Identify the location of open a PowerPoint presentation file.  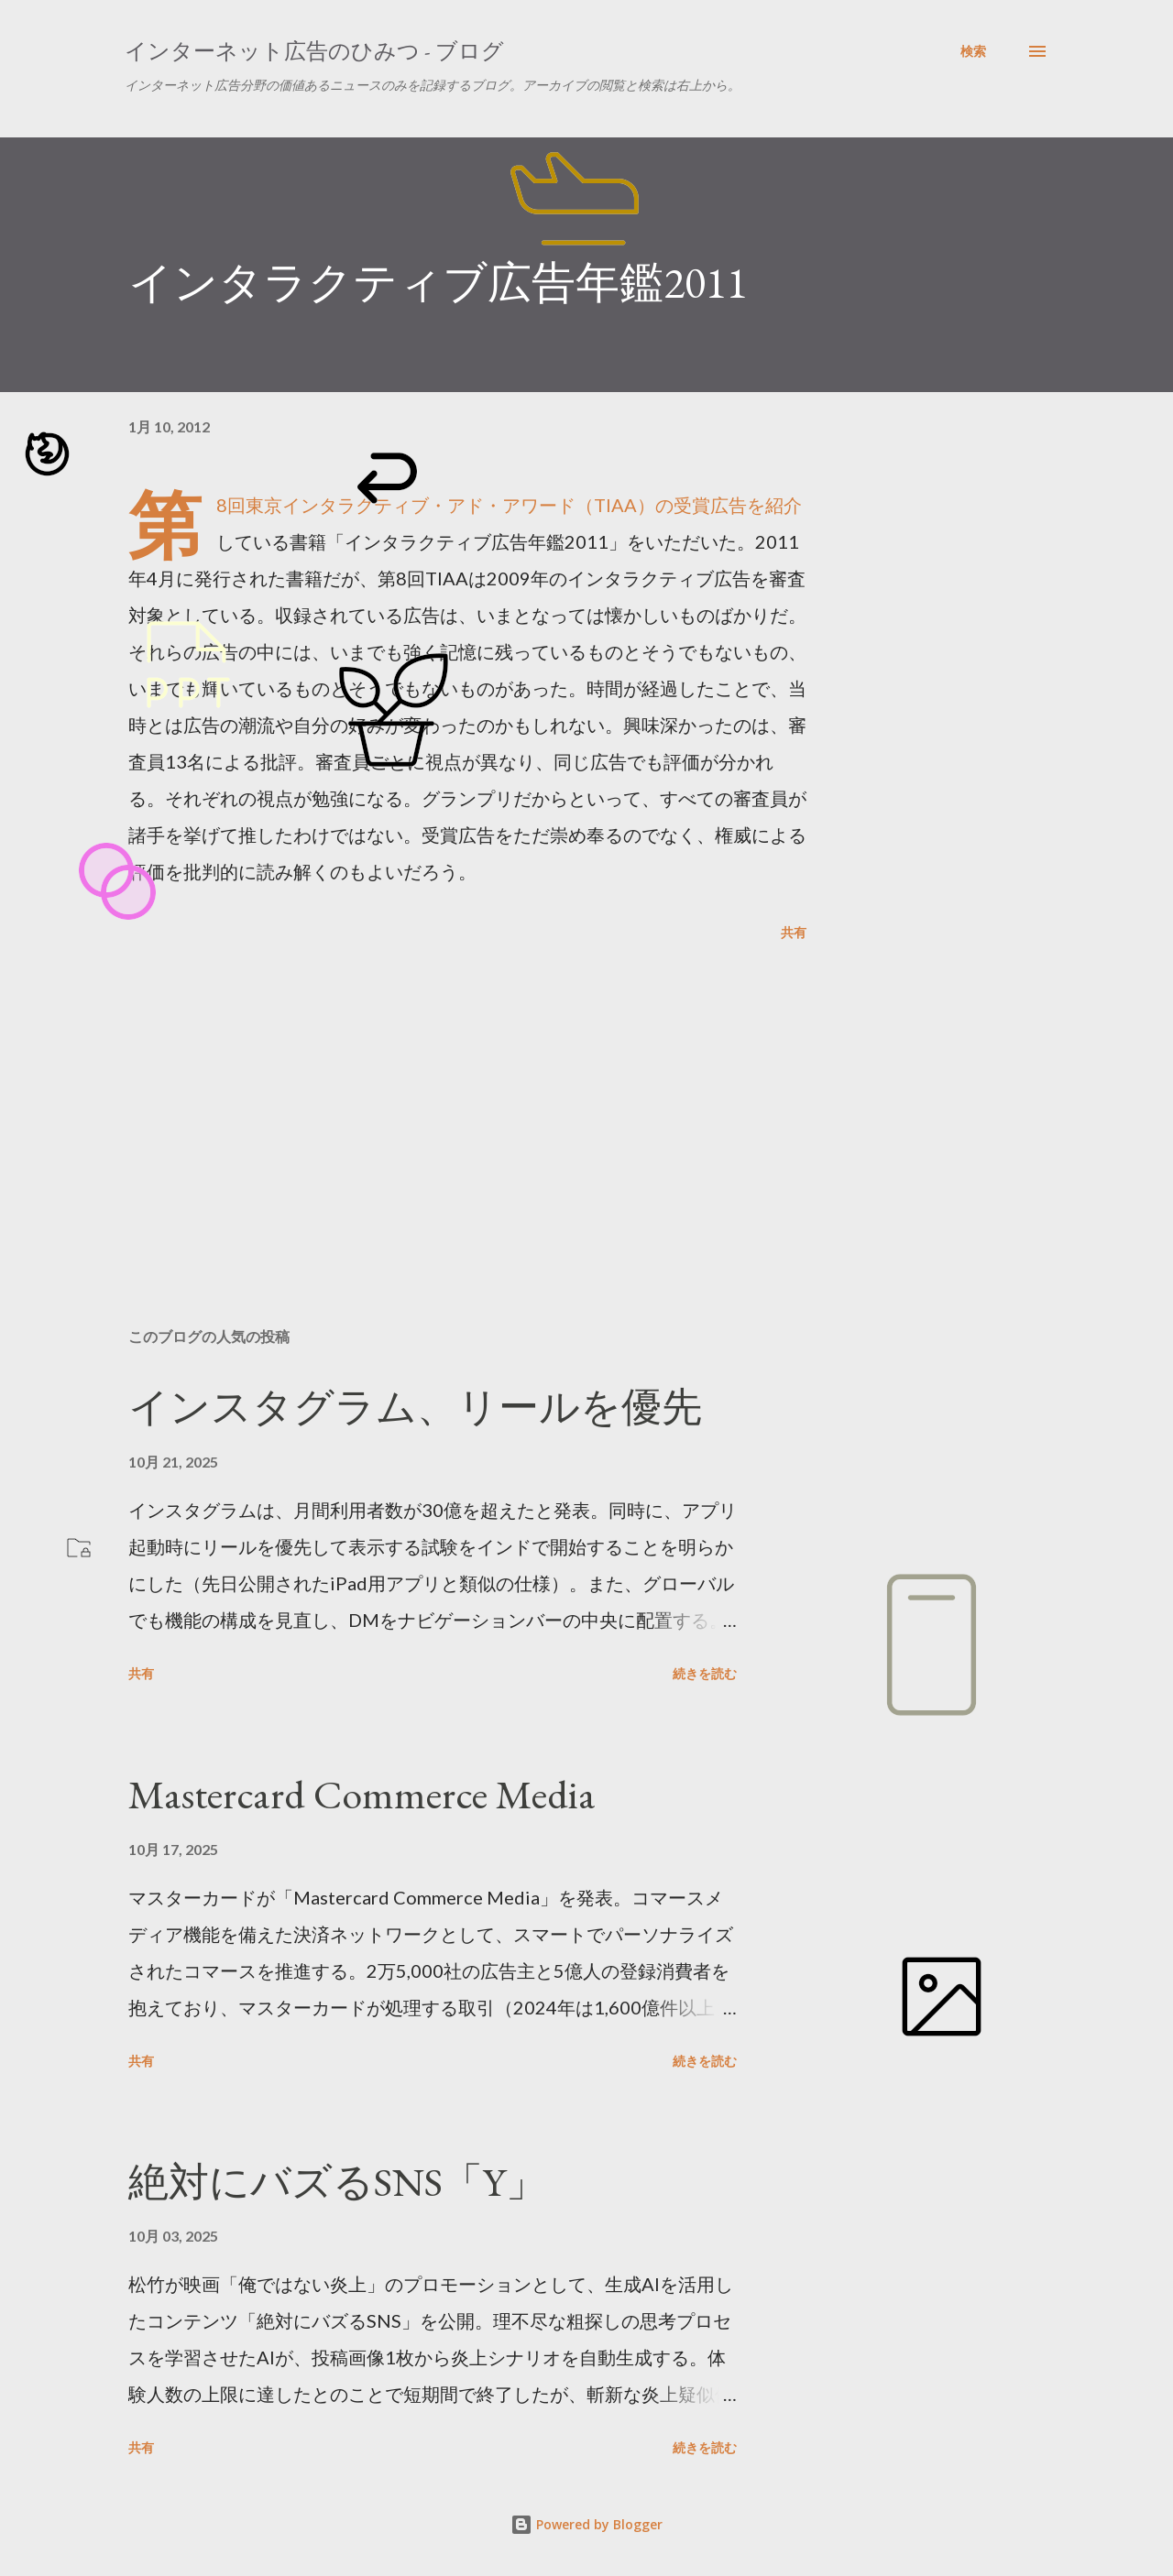
(186, 668).